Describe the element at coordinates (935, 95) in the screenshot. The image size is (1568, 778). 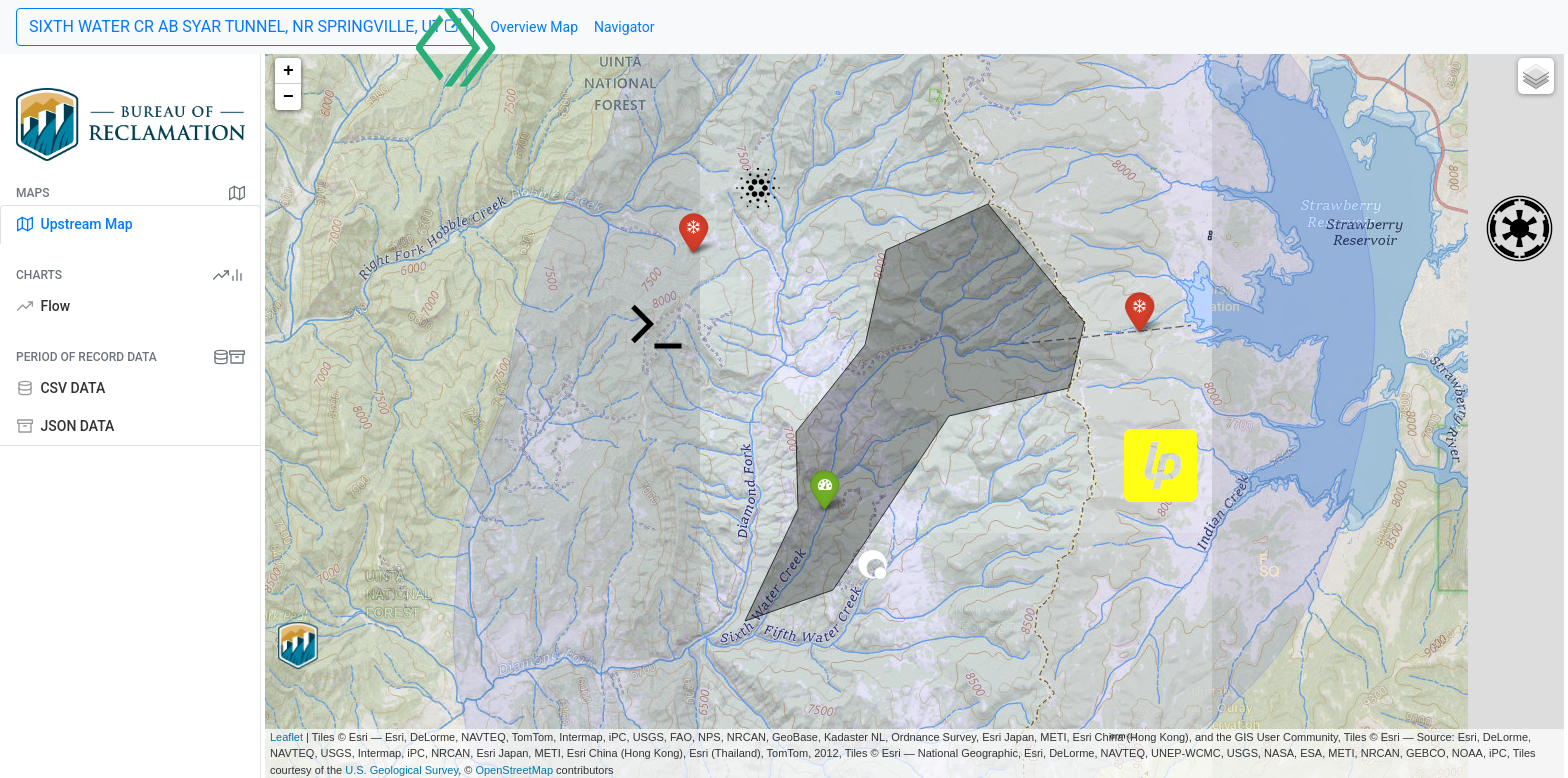
I see `upload file to cloud storage` at that location.